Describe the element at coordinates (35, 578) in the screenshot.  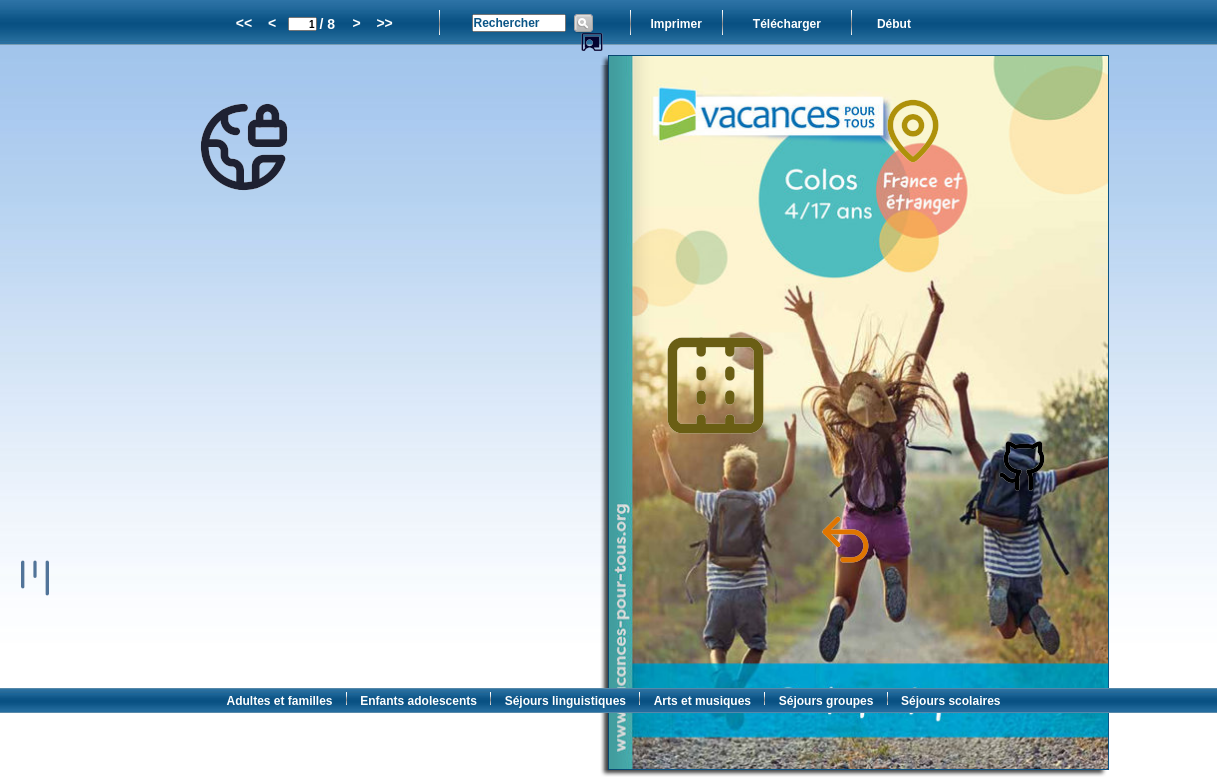
I see `open kanban board view` at that location.